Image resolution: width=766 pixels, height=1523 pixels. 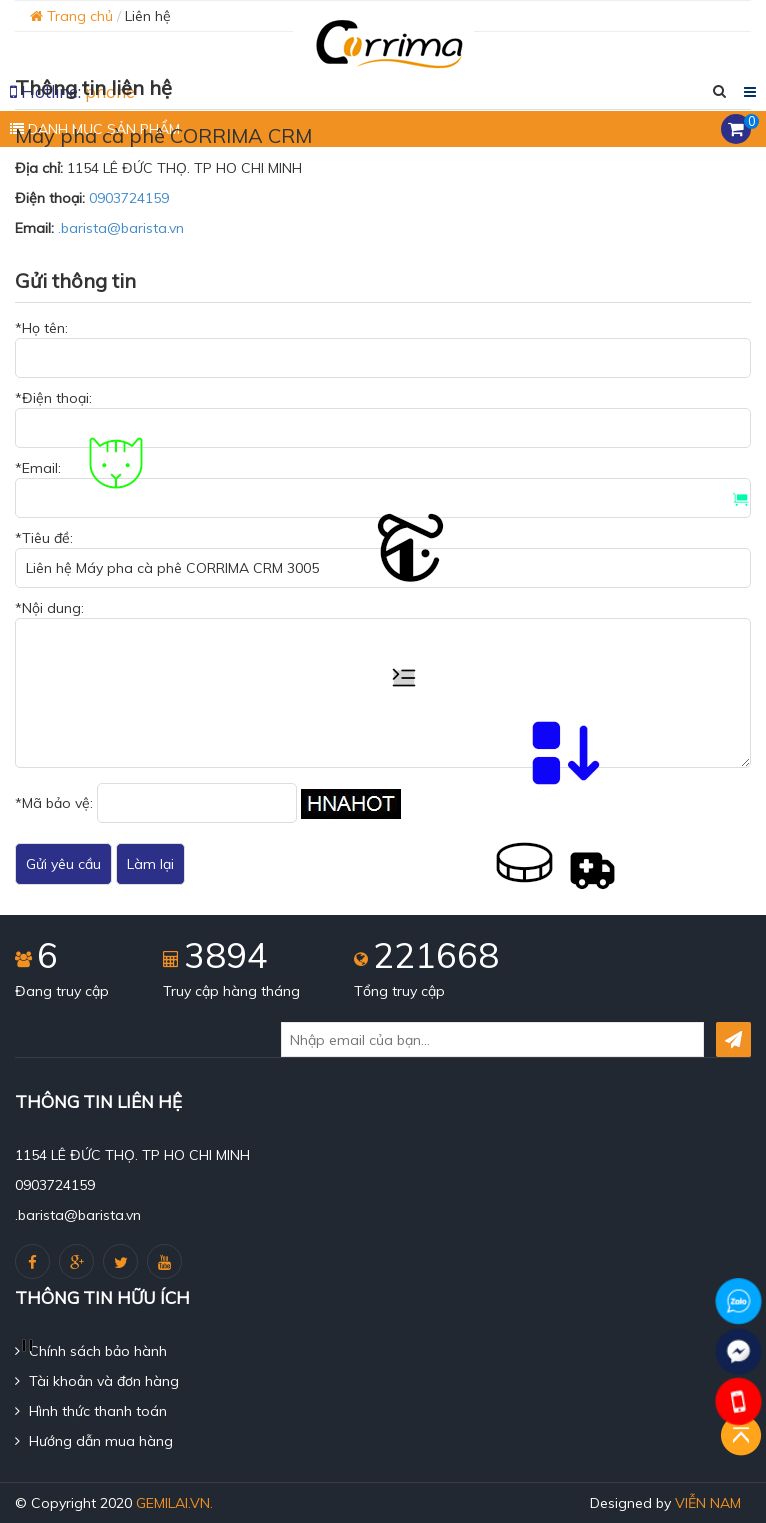 I want to click on view pet or animal-related content, so click(x=116, y=462).